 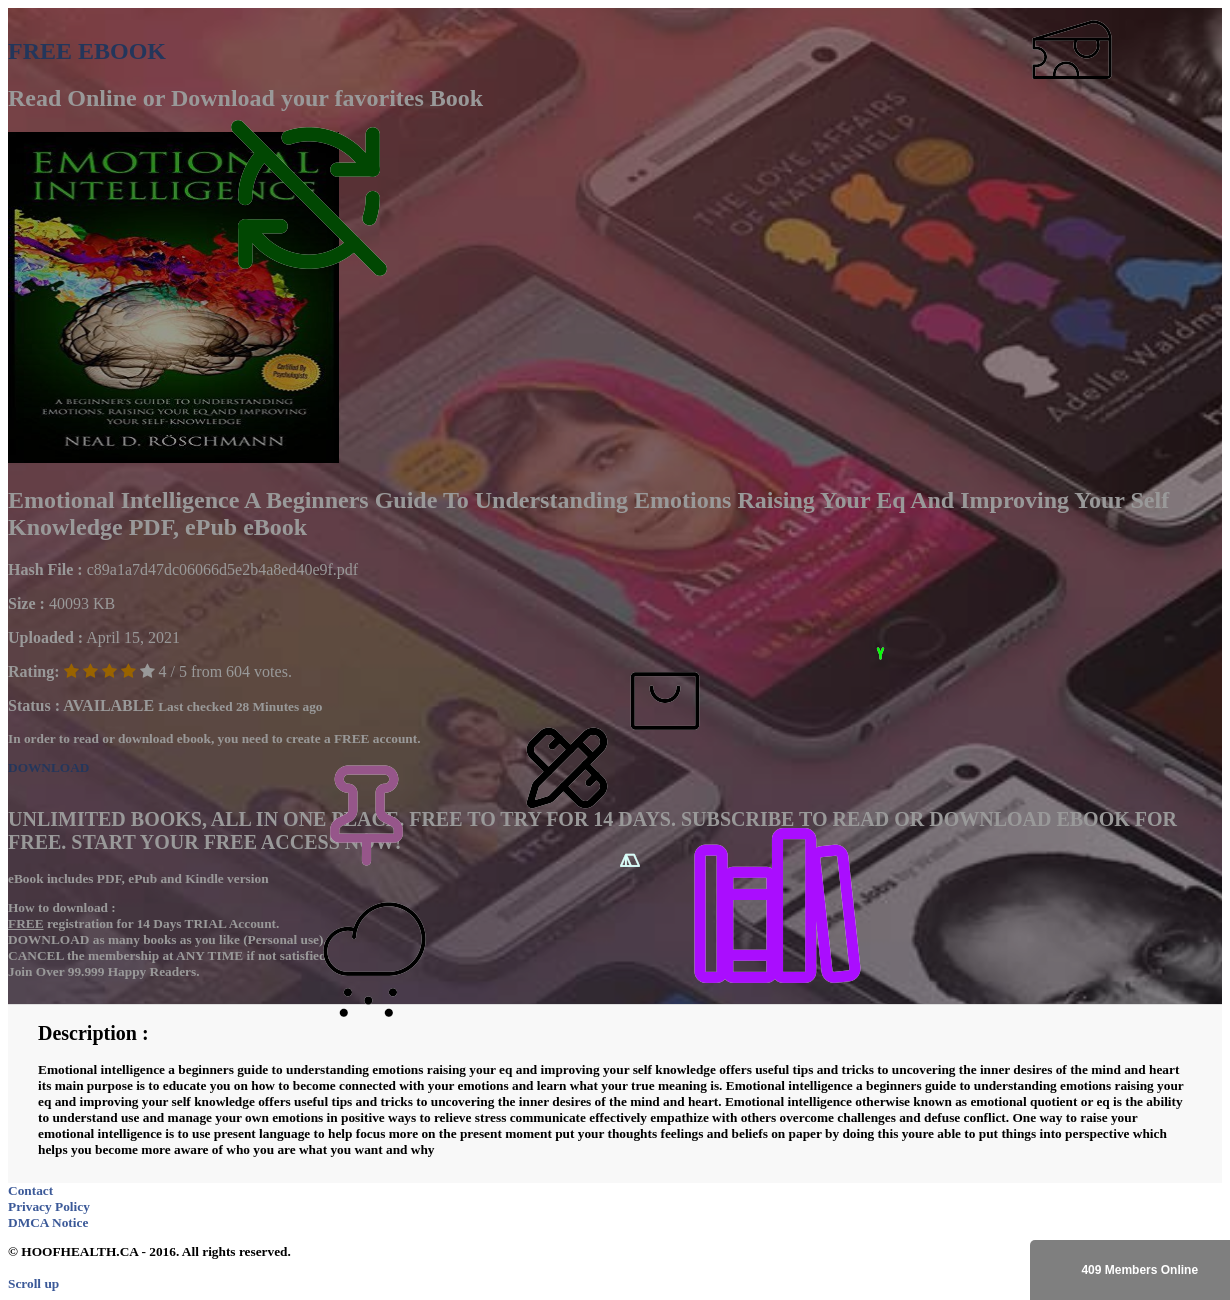 I want to click on auto-refresh disabled, so click(x=309, y=198).